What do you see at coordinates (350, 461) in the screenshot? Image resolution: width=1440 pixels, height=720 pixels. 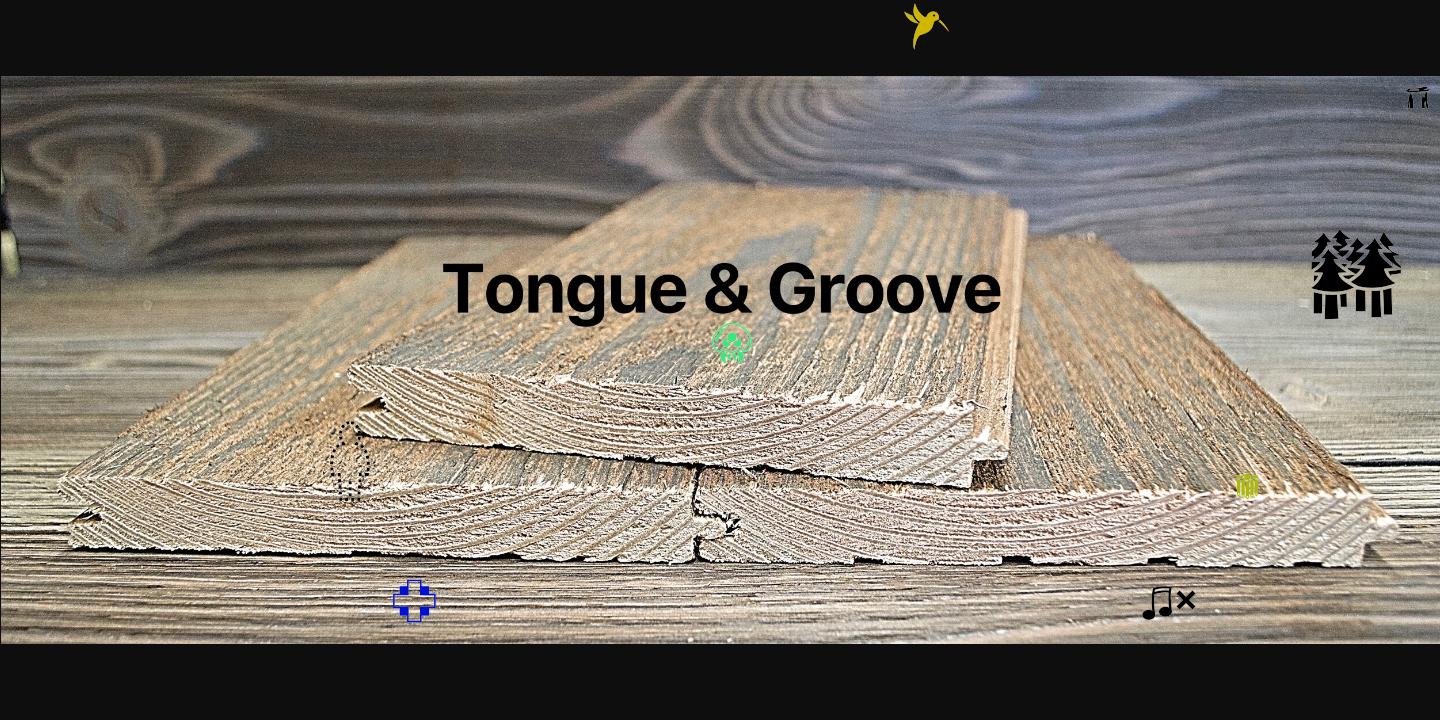 I see `toggle invisibility or stealth mode` at bounding box center [350, 461].